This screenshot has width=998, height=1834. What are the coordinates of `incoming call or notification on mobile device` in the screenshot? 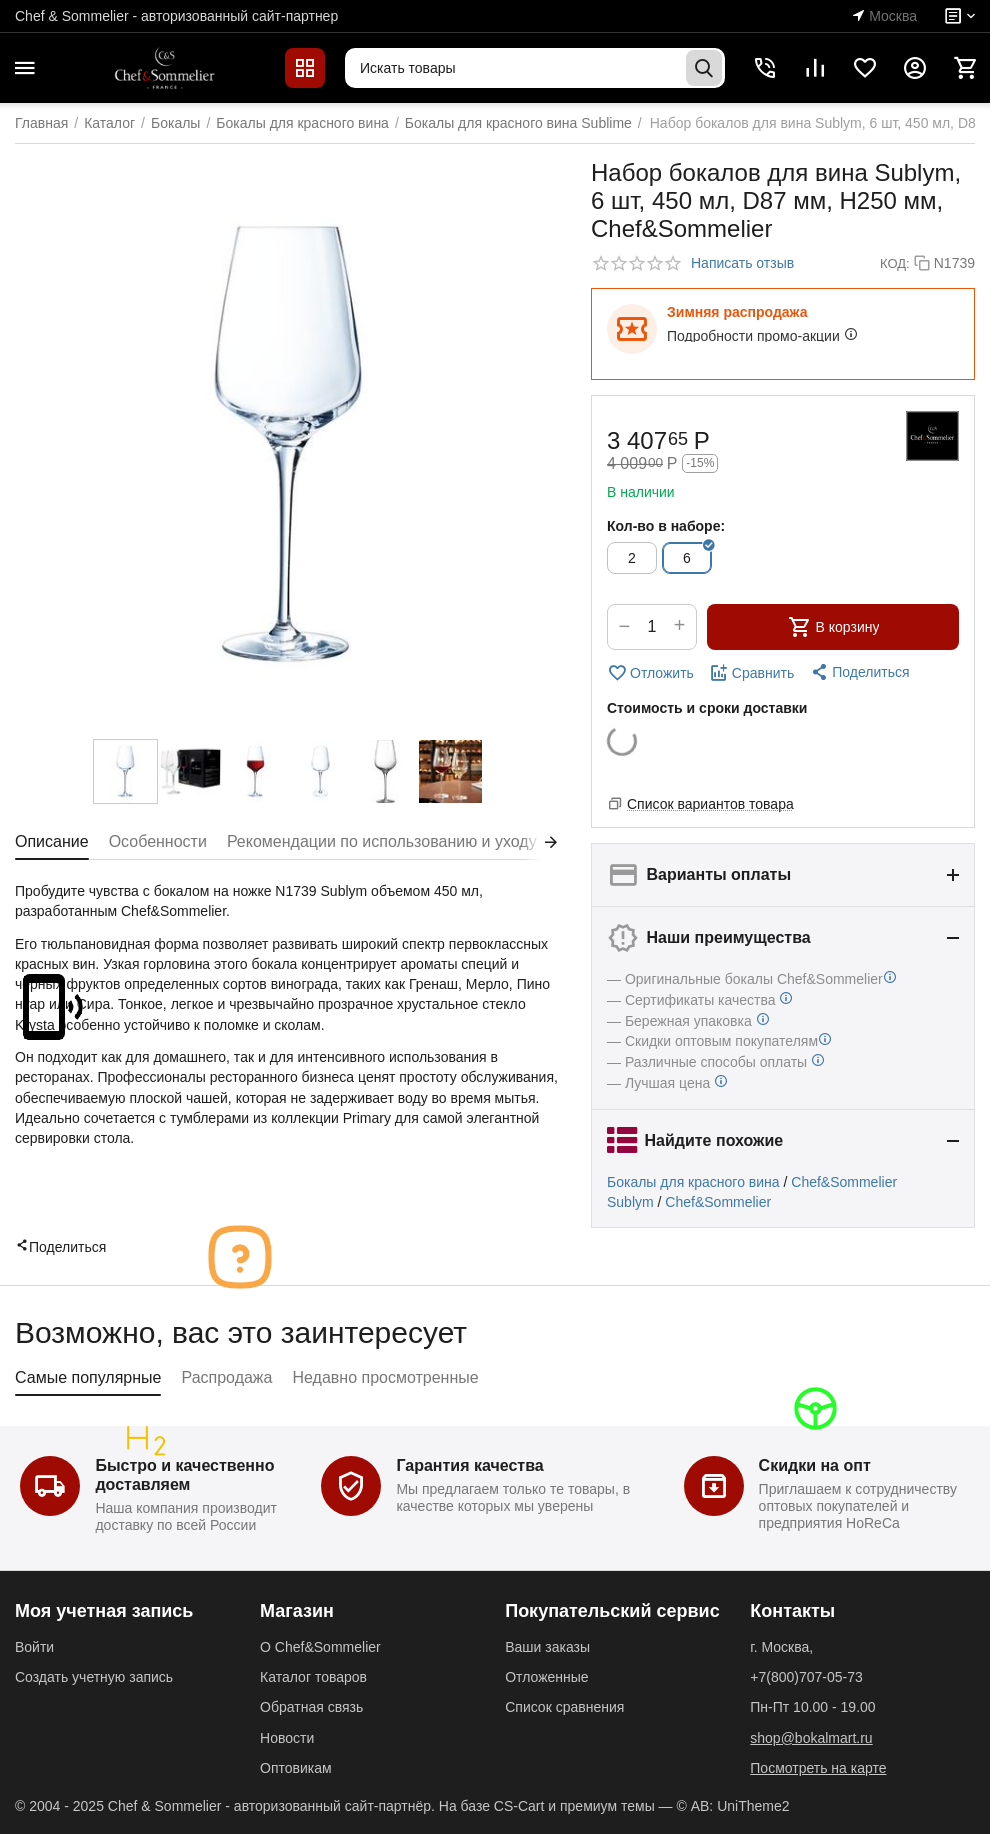 It's located at (53, 1007).